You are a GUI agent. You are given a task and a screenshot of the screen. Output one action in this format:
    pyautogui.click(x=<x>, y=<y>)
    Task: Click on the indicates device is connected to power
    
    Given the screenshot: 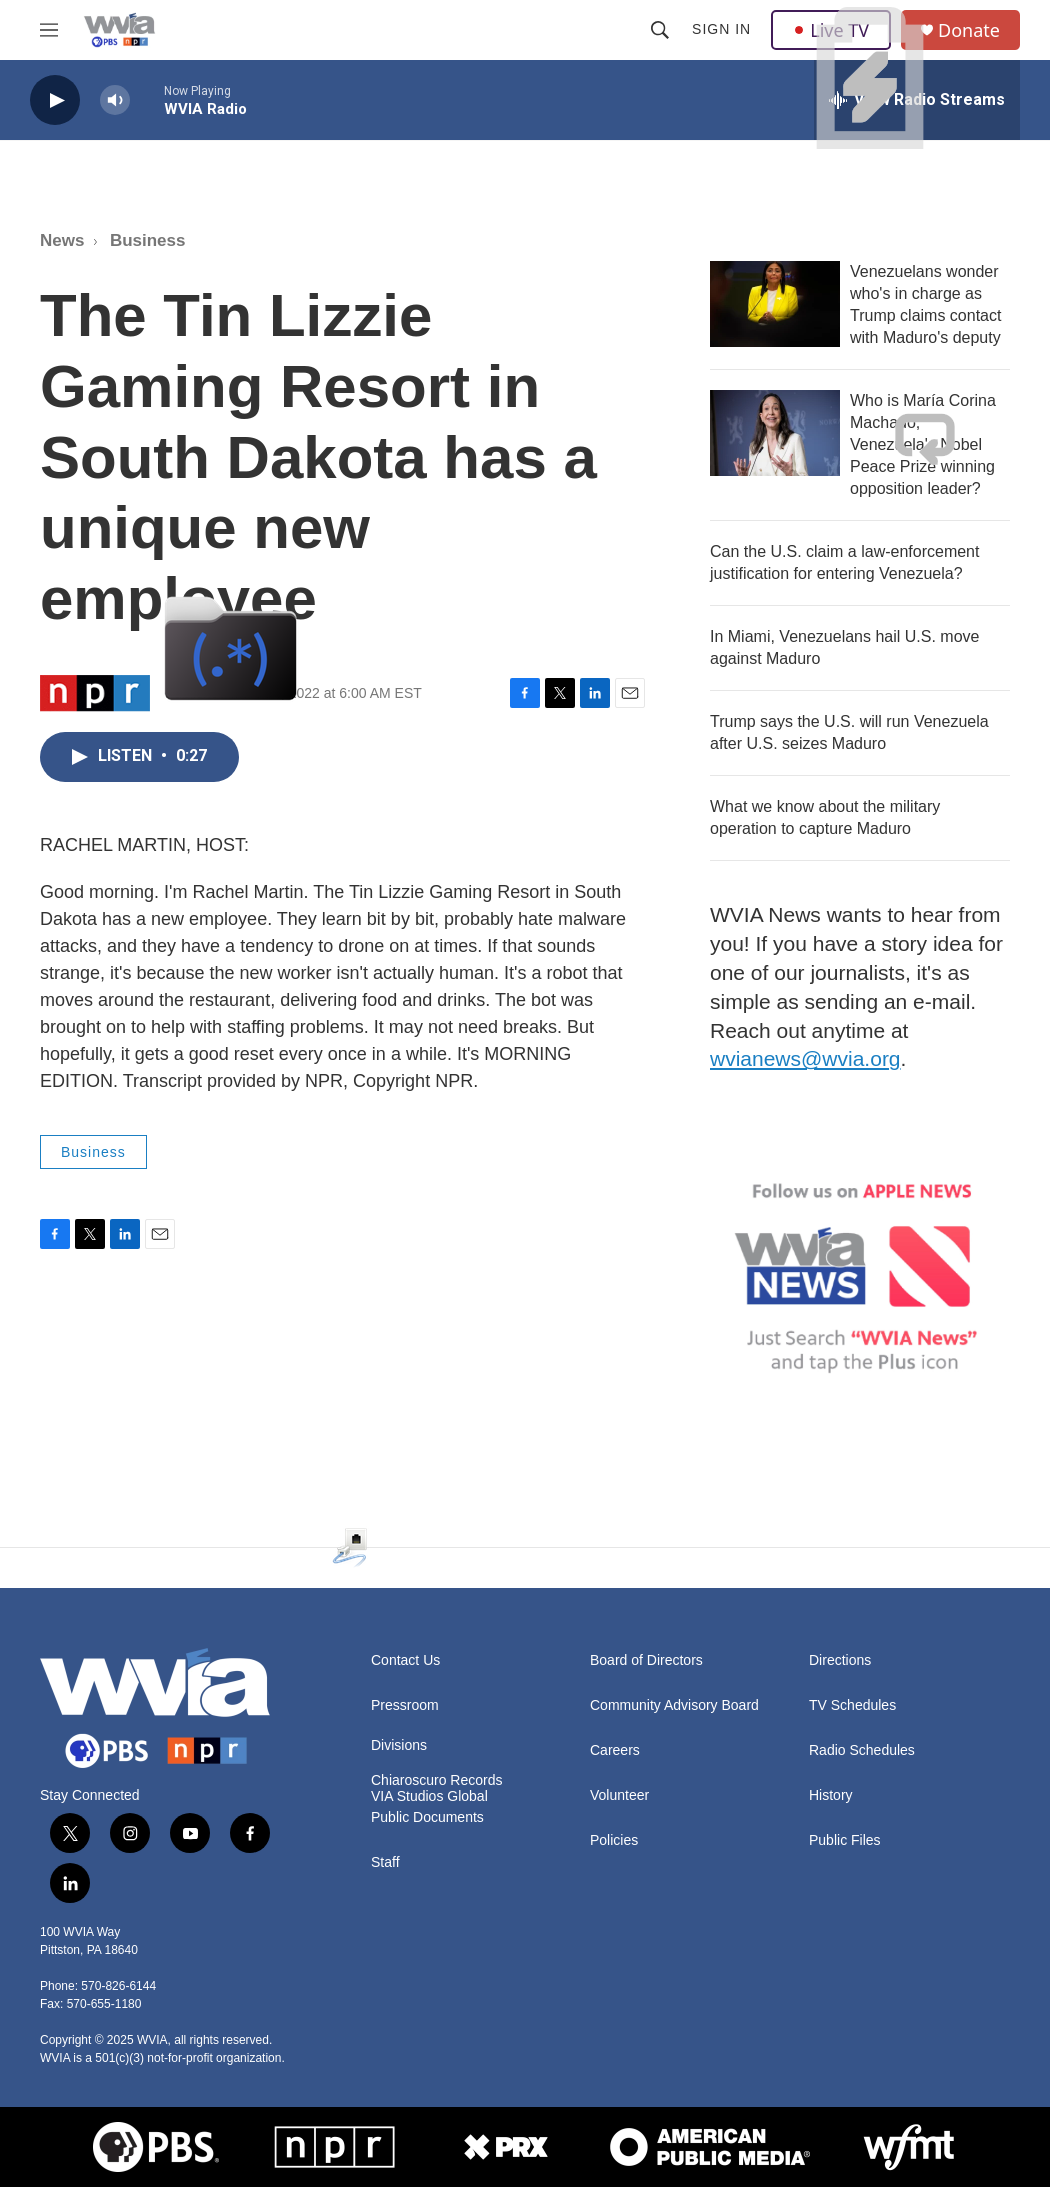 What is the action you would take?
    pyautogui.click(x=870, y=78)
    